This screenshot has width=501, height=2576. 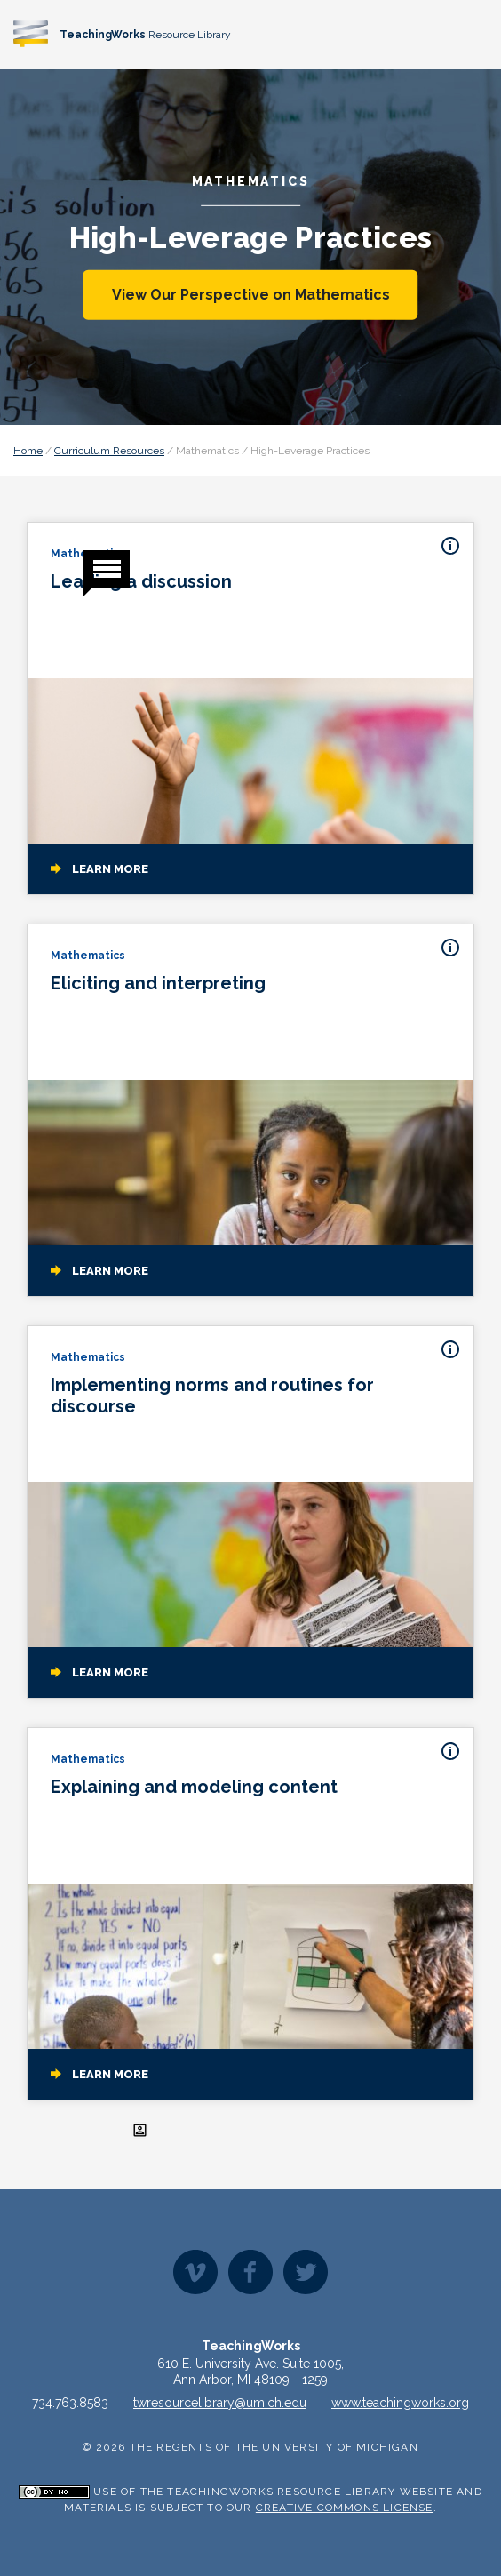 What do you see at coordinates (107, 573) in the screenshot?
I see `open messaging or chat` at bounding box center [107, 573].